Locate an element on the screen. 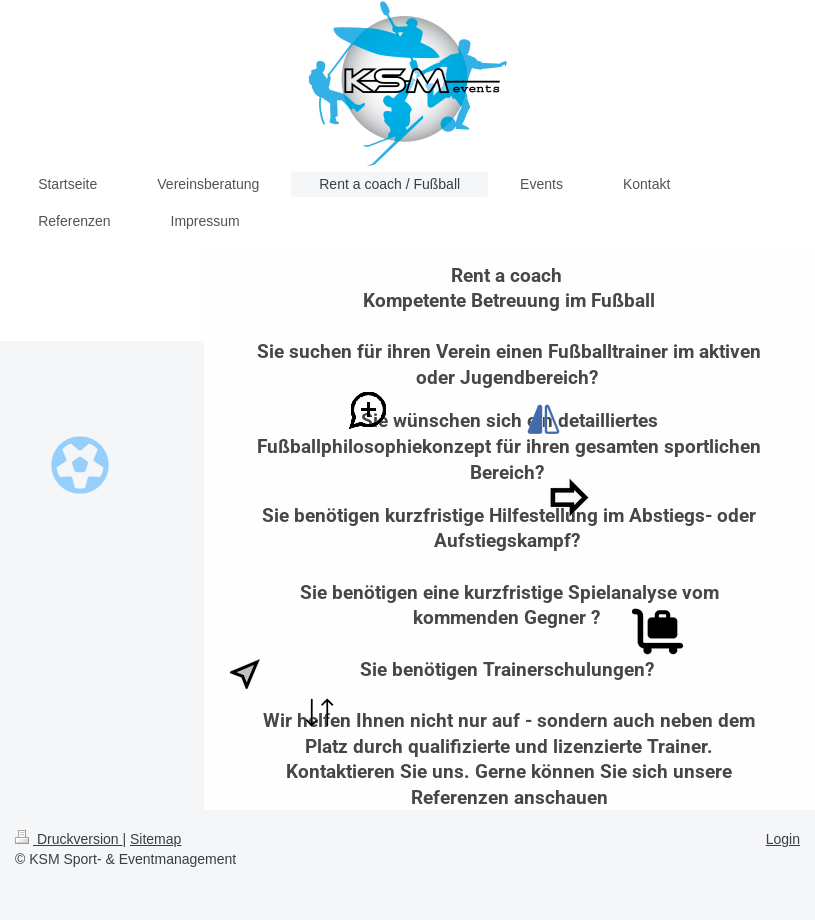 The width and height of the screenshot is (815, 920). sort items in ascending or descending order is located at coordinates (319, 712).